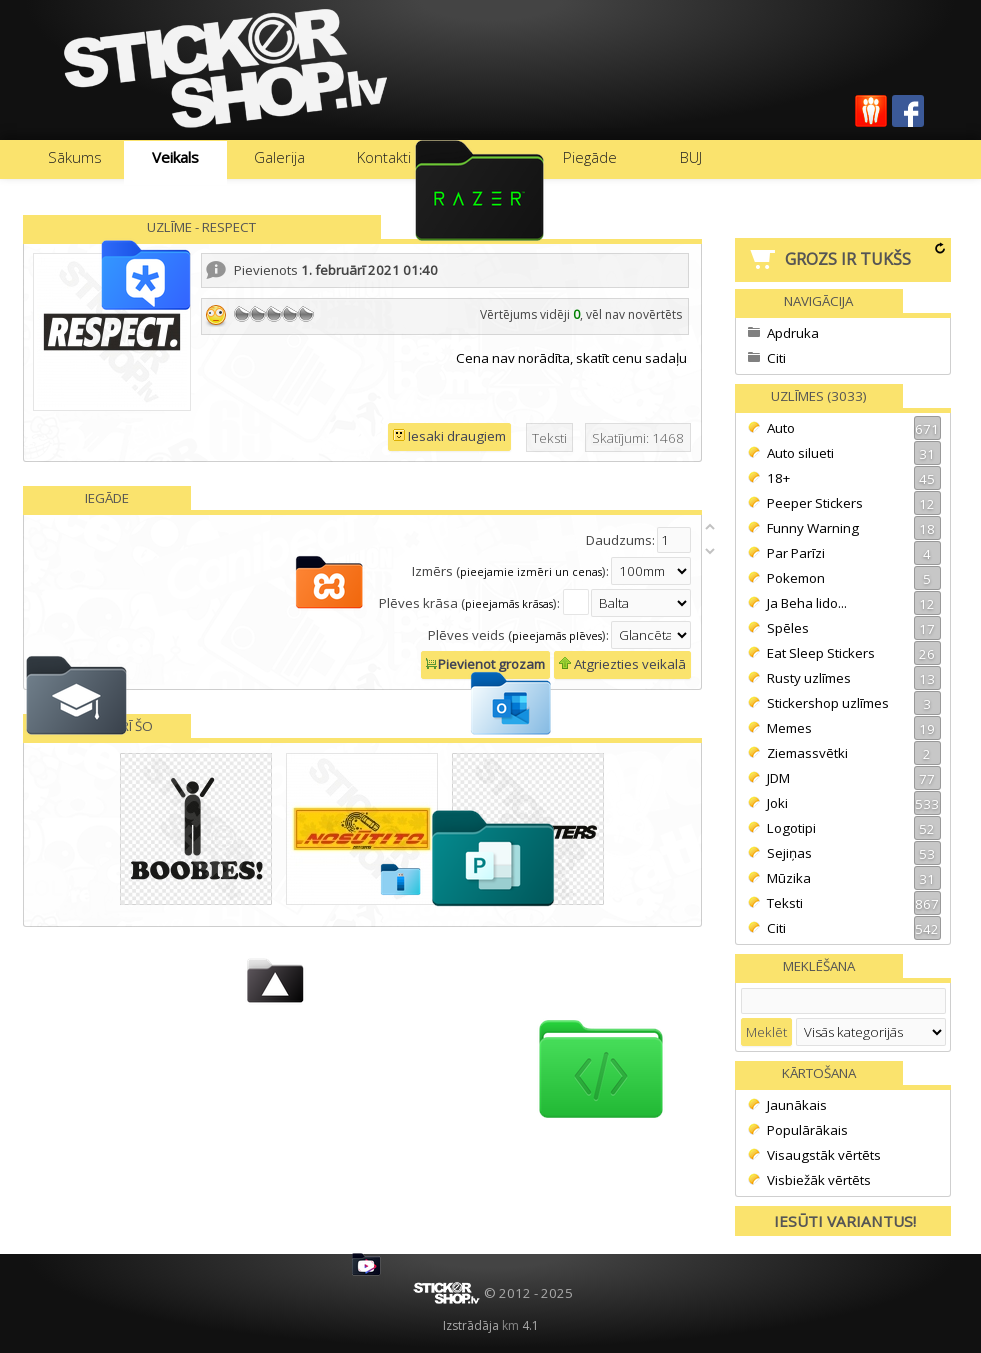 The image size is (981, 1353). I want to click on open folder containing microsoft outlook files, so click(510, 705).